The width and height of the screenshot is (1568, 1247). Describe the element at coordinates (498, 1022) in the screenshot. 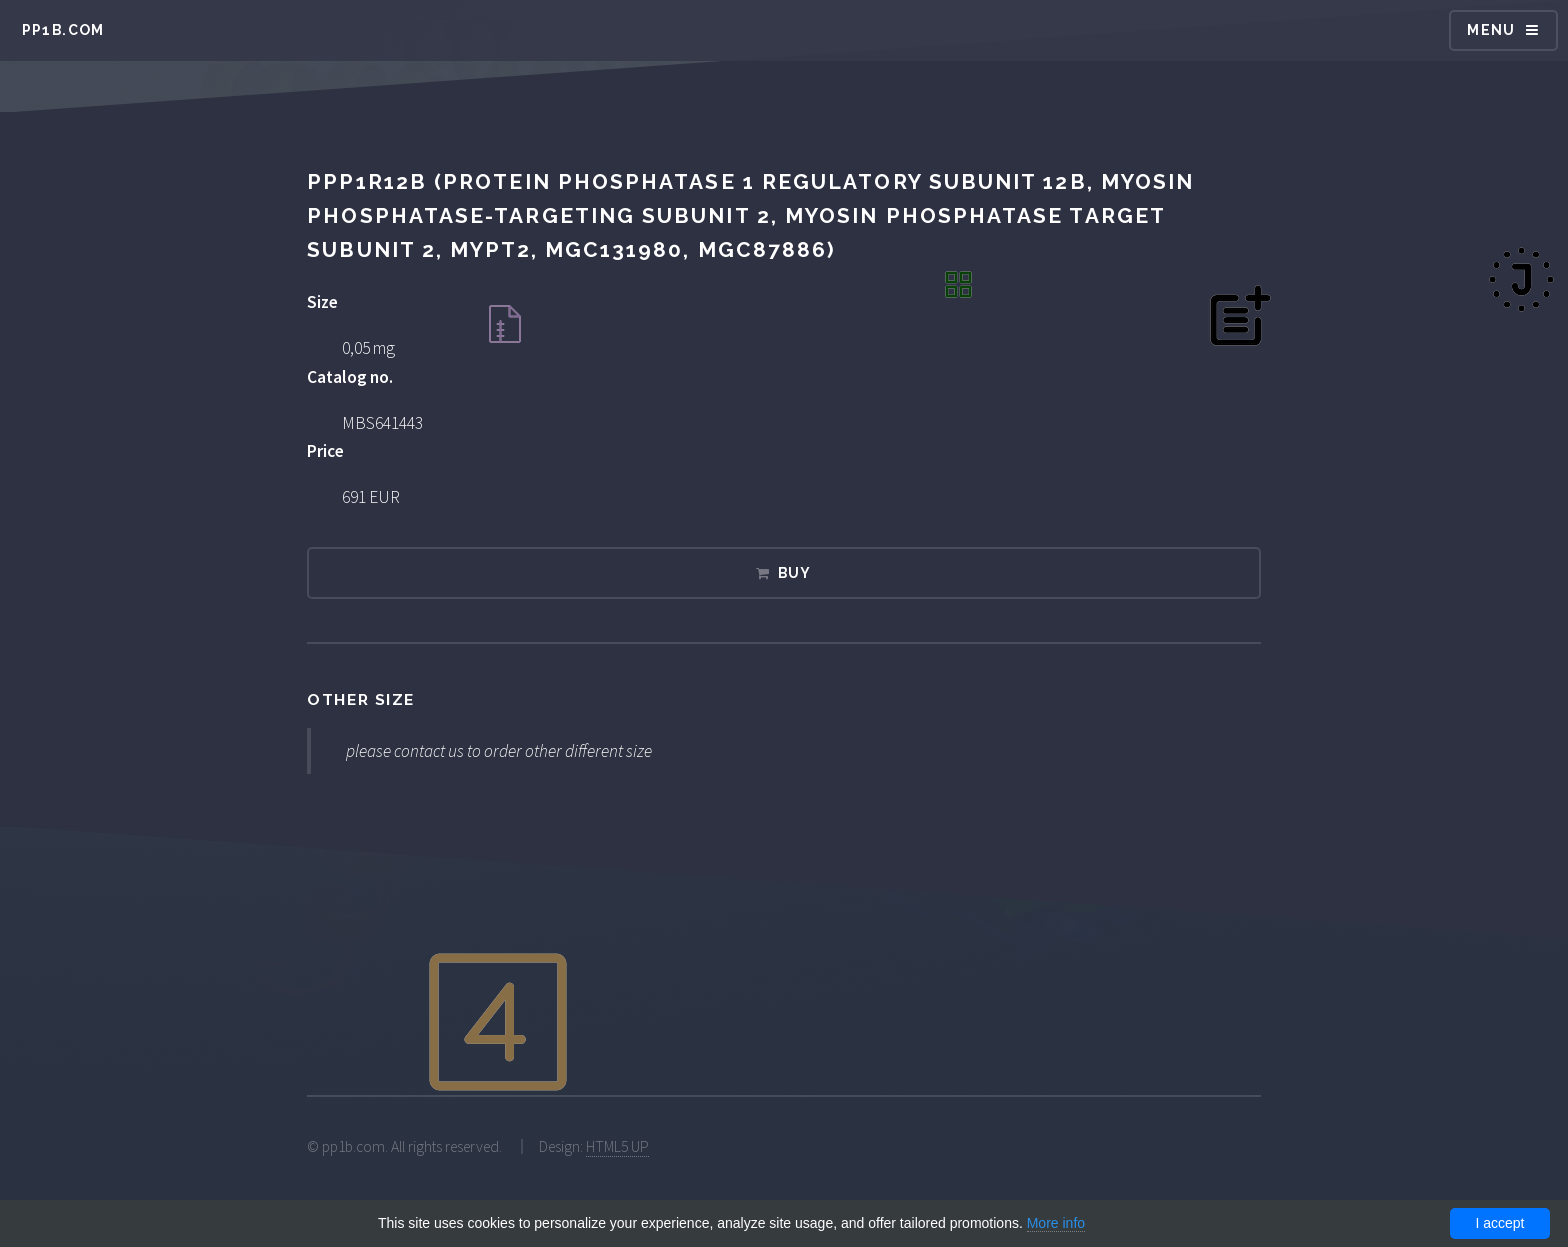

I see `select or input the number four` at that location.